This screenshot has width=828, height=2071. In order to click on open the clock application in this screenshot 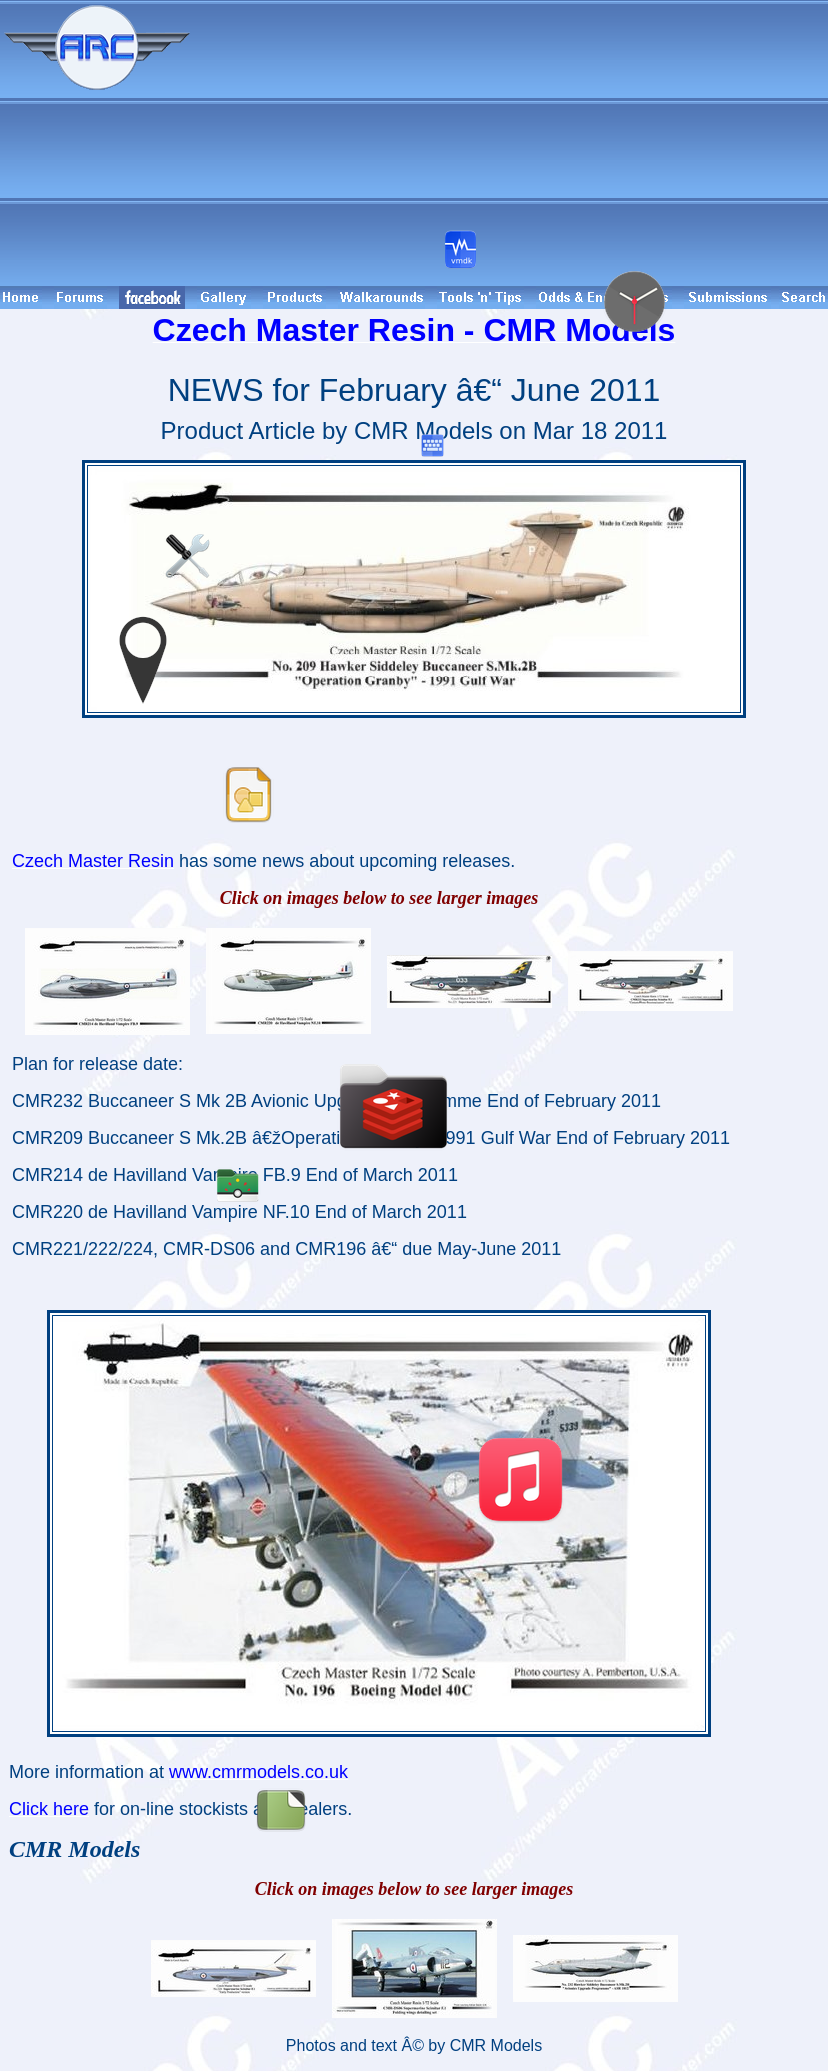, I will do `click(634, 301)`.